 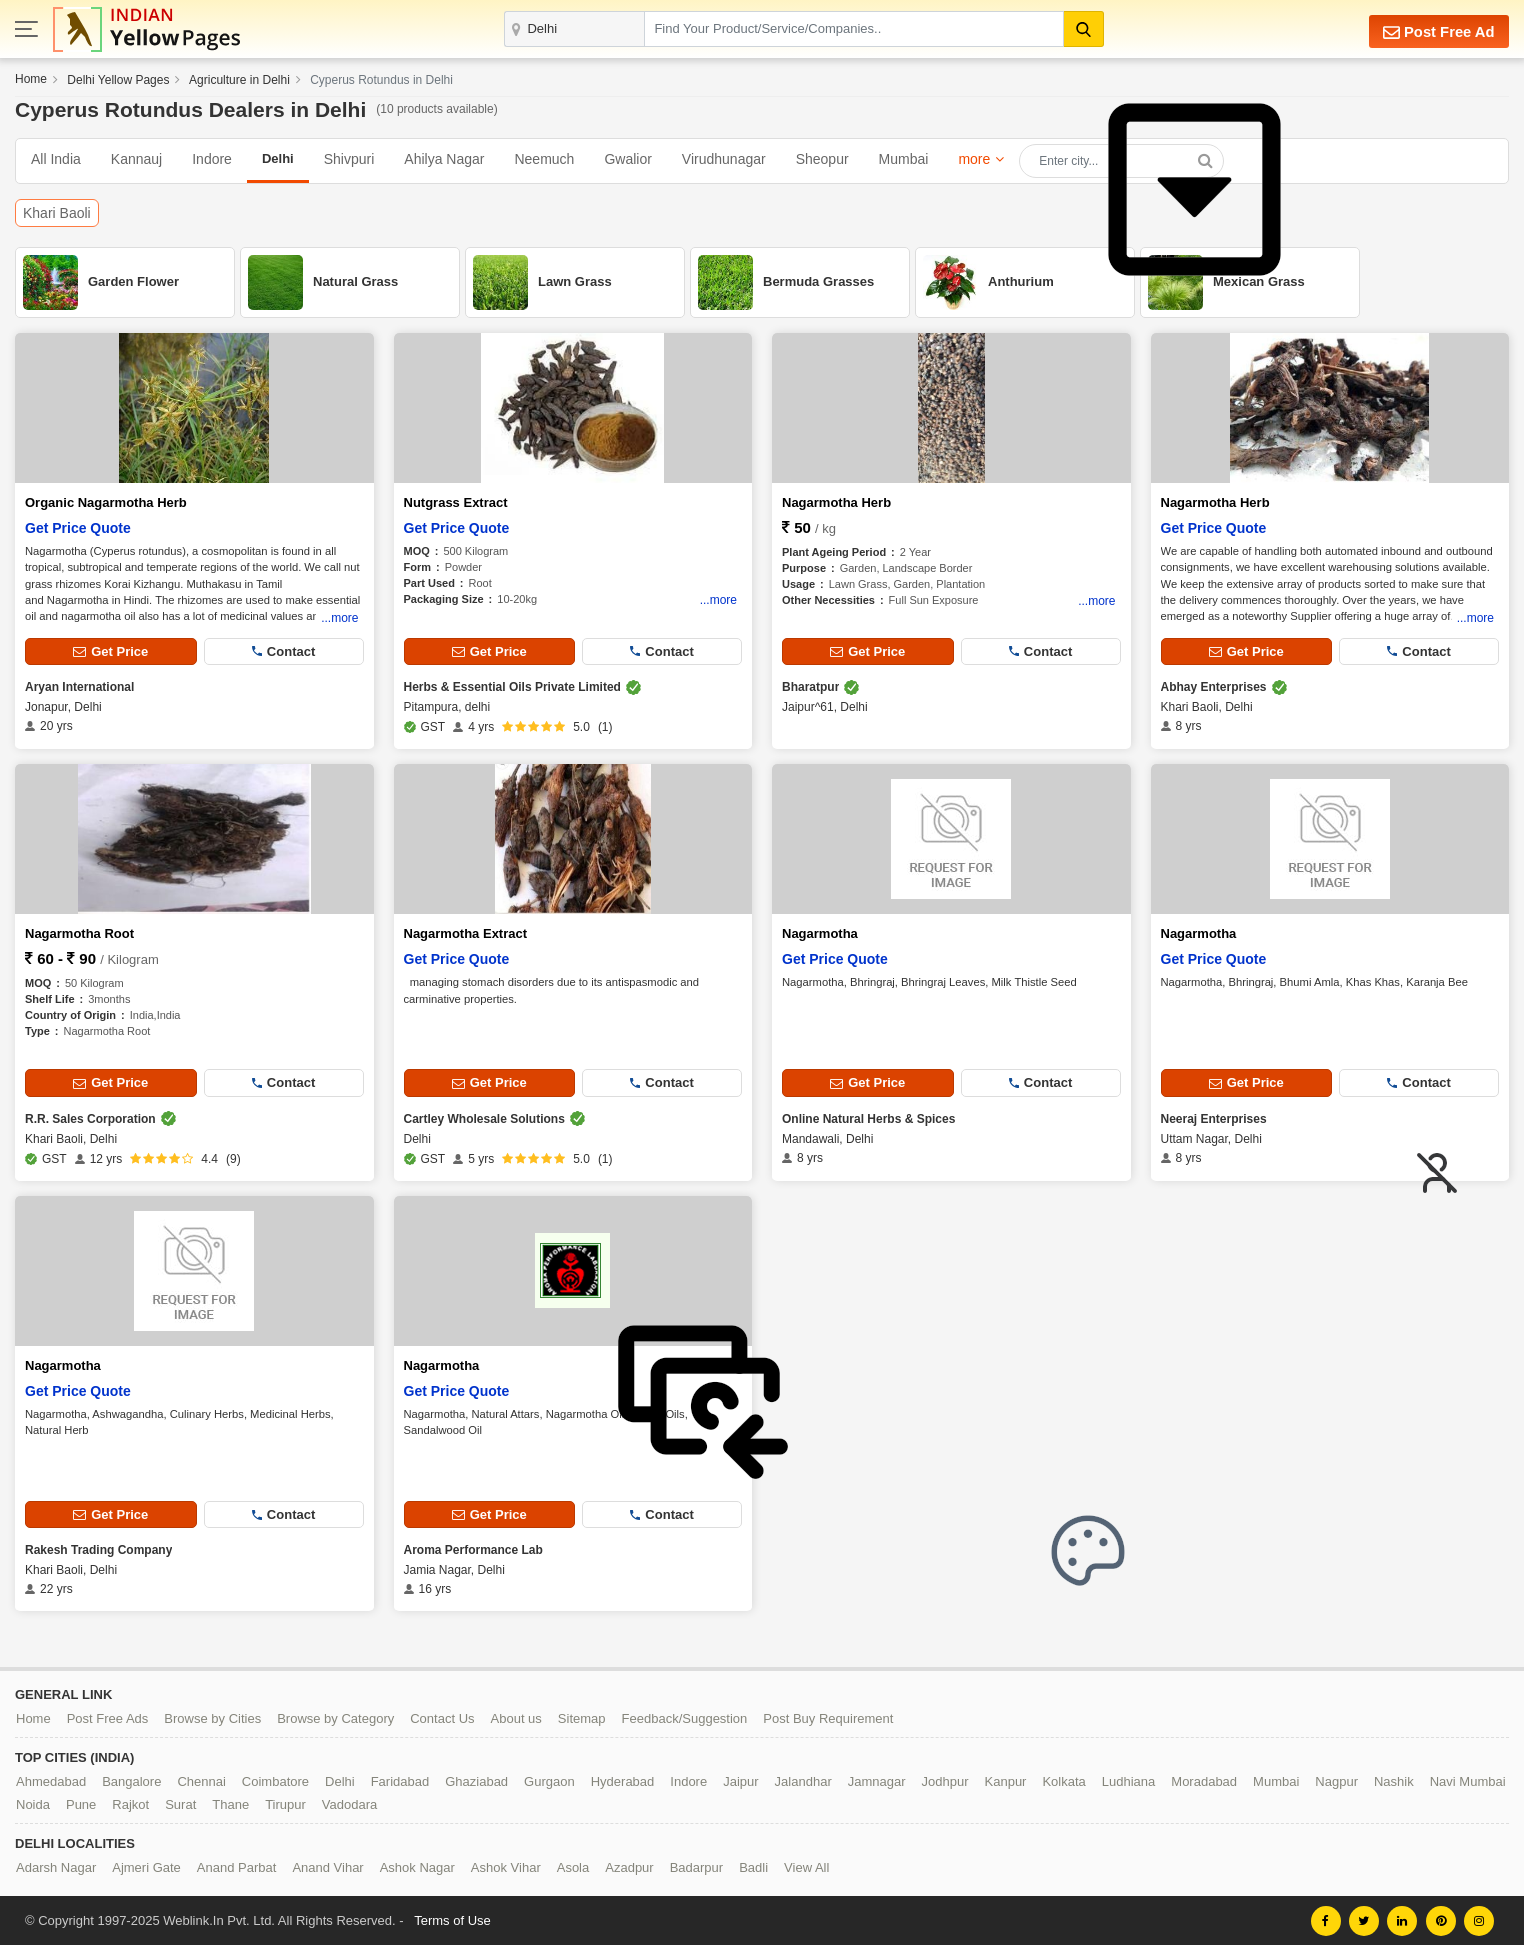 What do you see at coordinates (1194, 189) in the screenshot?
I see `open a dropdown menu` at bounding box center [1194, 189].